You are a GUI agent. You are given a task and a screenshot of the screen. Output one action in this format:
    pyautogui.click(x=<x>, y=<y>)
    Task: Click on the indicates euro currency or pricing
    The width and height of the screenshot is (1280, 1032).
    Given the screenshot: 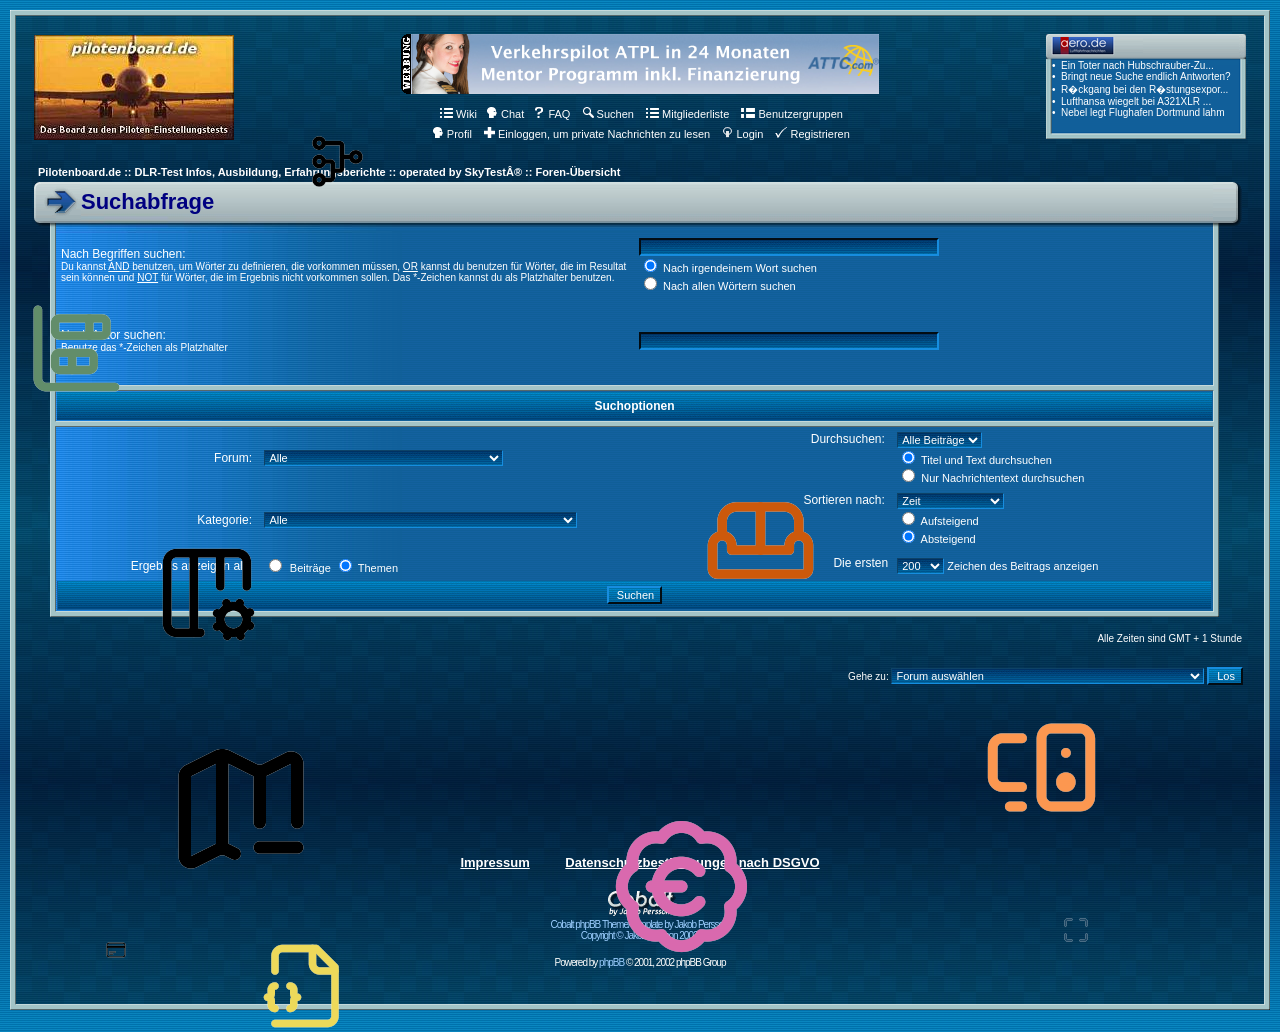 What is the action you would take?
    pyautogui.click(x=681, y=886)
    